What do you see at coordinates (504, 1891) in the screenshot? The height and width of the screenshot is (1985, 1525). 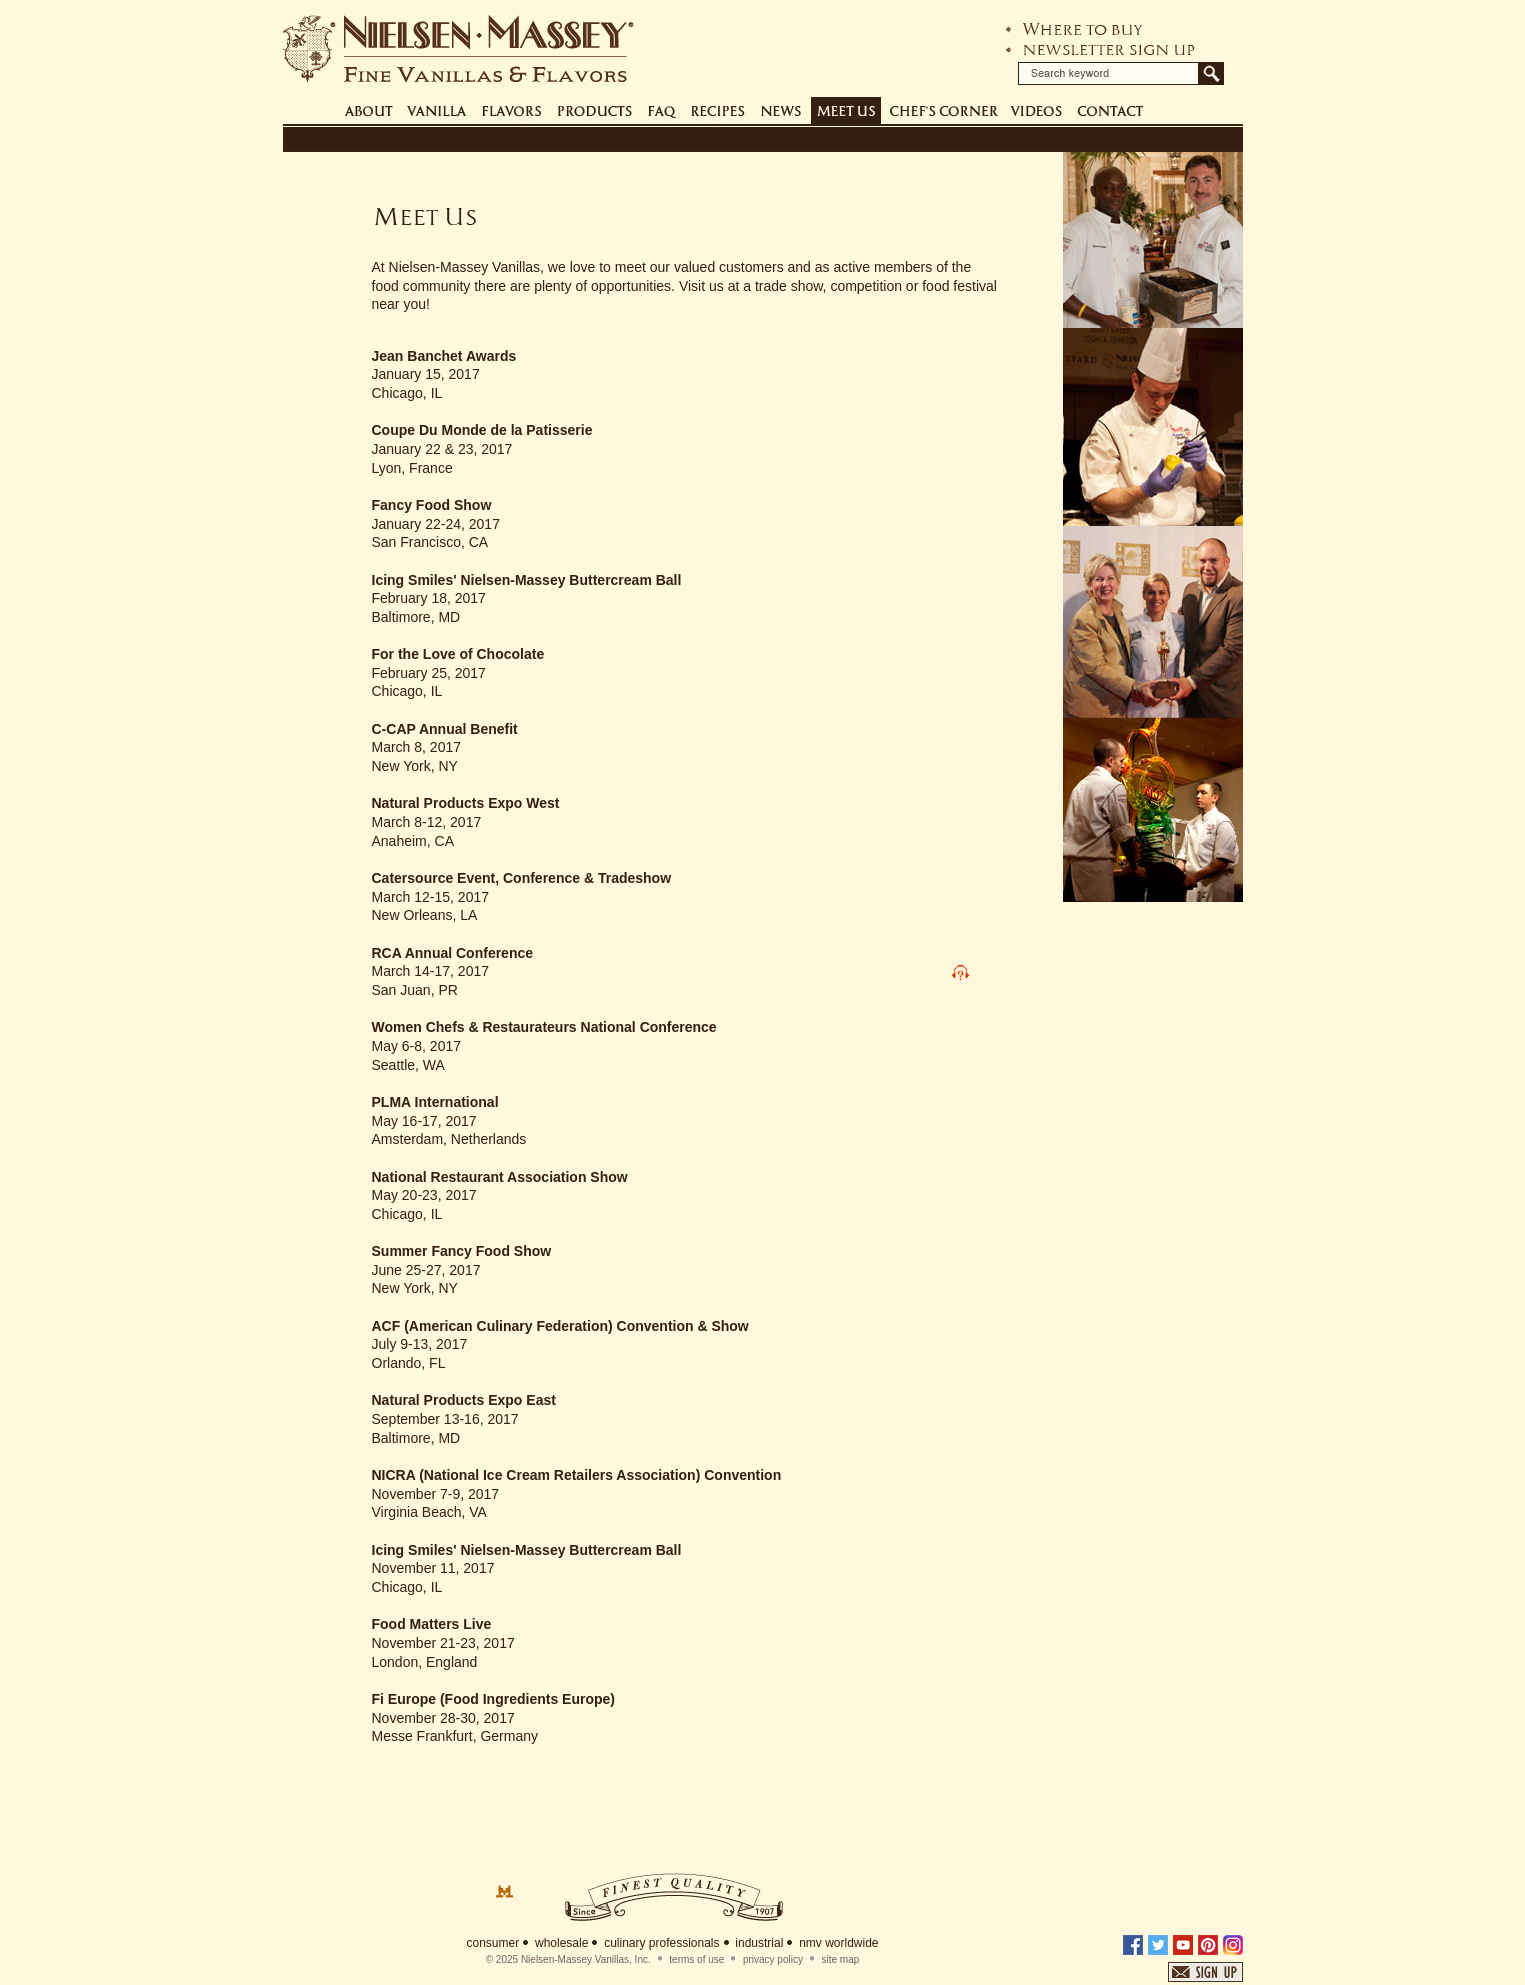 I see `Mistral AI logo` at bounding box center [504, 1891].